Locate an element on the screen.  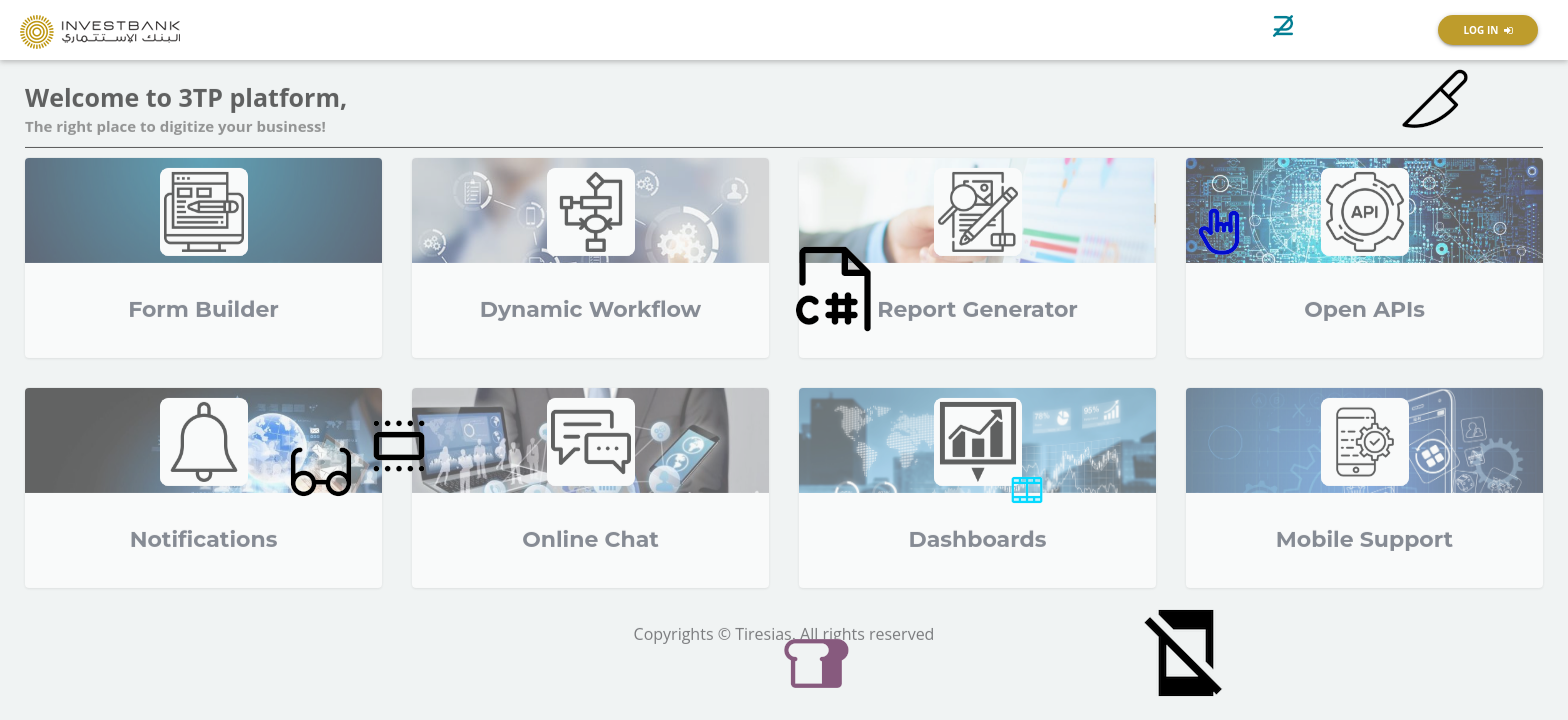
insert a content section or block is located at coordinates (399, 446).